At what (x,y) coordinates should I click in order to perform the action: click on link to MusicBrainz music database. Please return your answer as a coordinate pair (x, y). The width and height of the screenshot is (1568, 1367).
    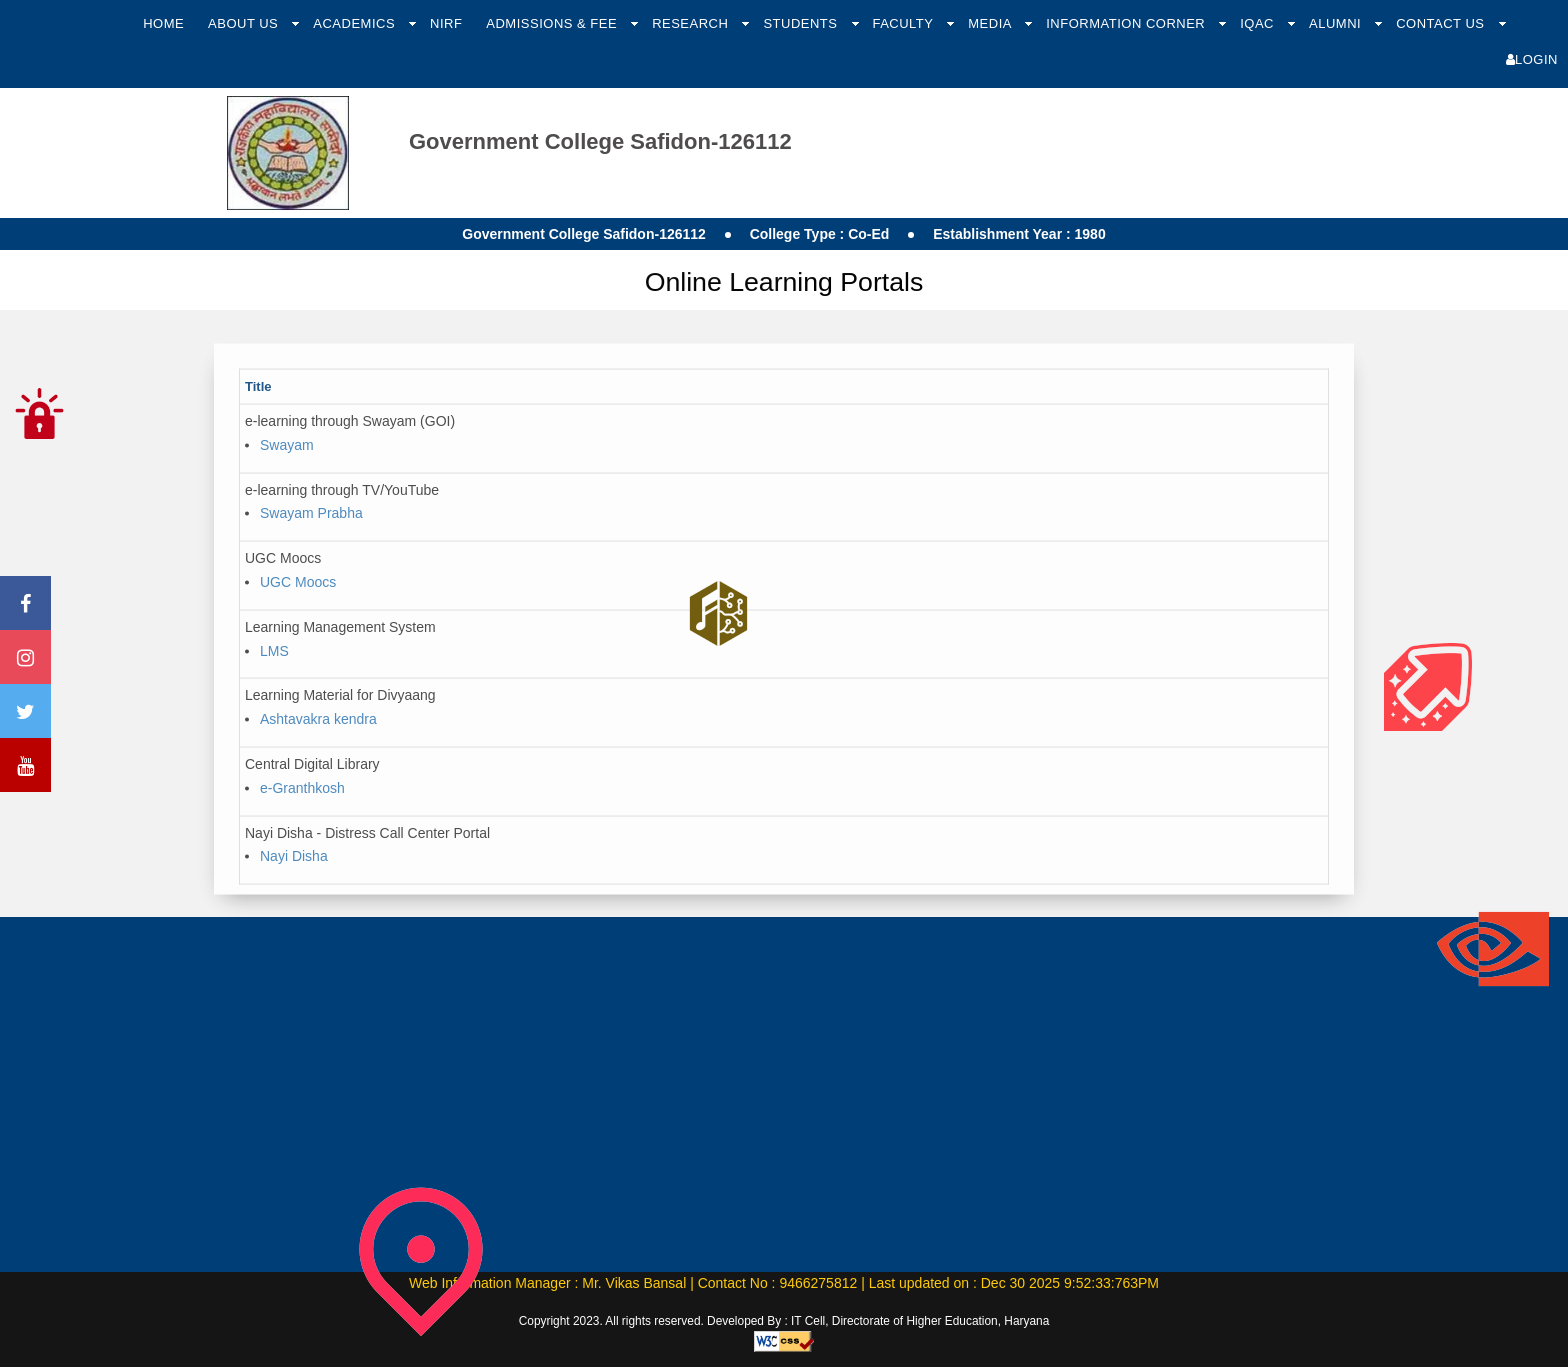
    Looking at the image, I should click on (718, 613).